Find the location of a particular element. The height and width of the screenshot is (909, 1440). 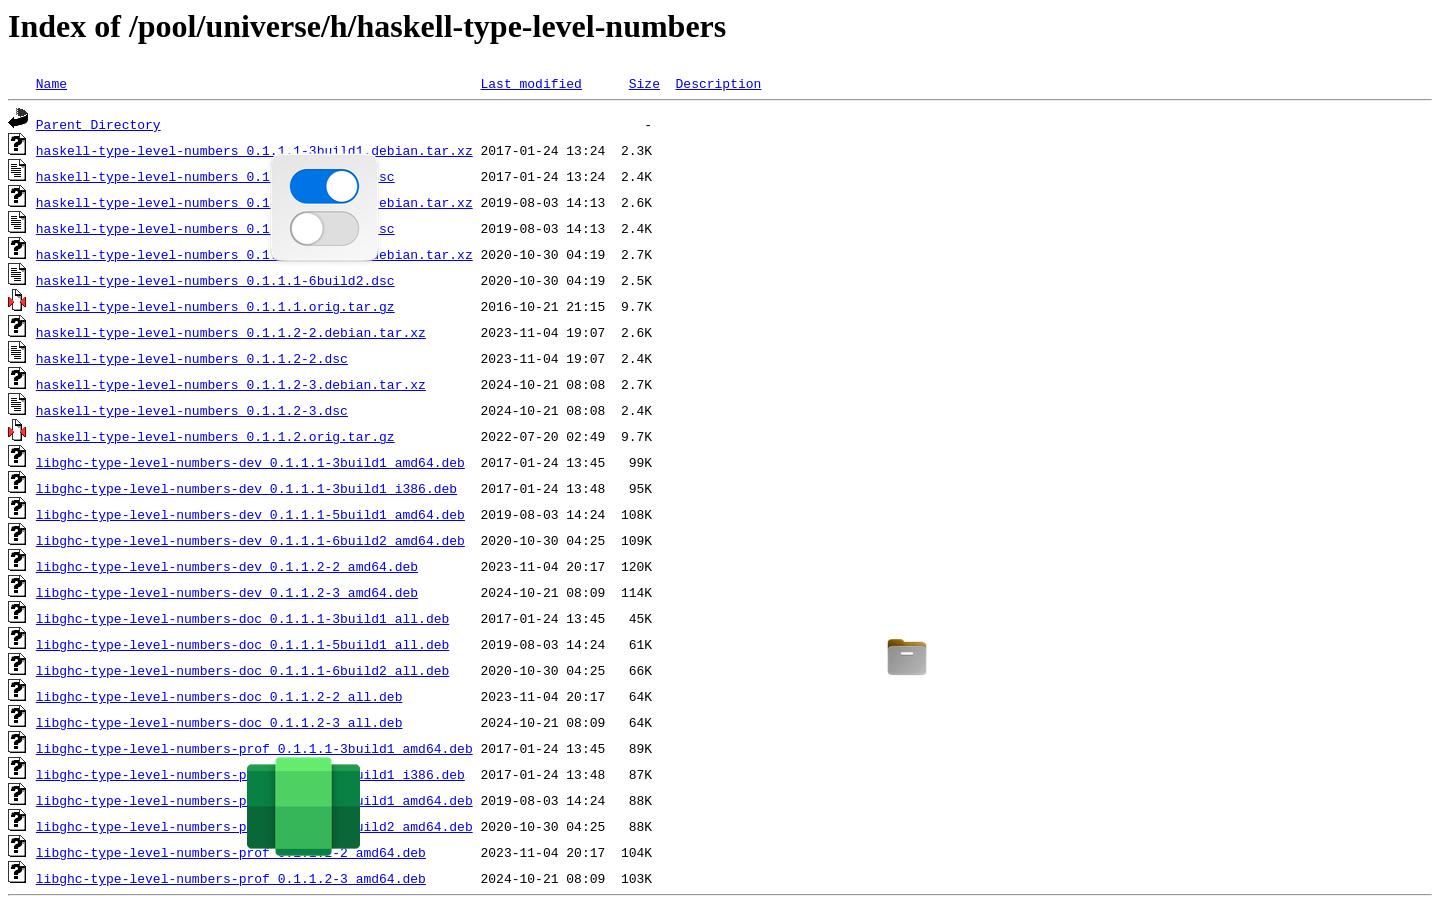

open android app or emulator is located at coordinates (303, 806).